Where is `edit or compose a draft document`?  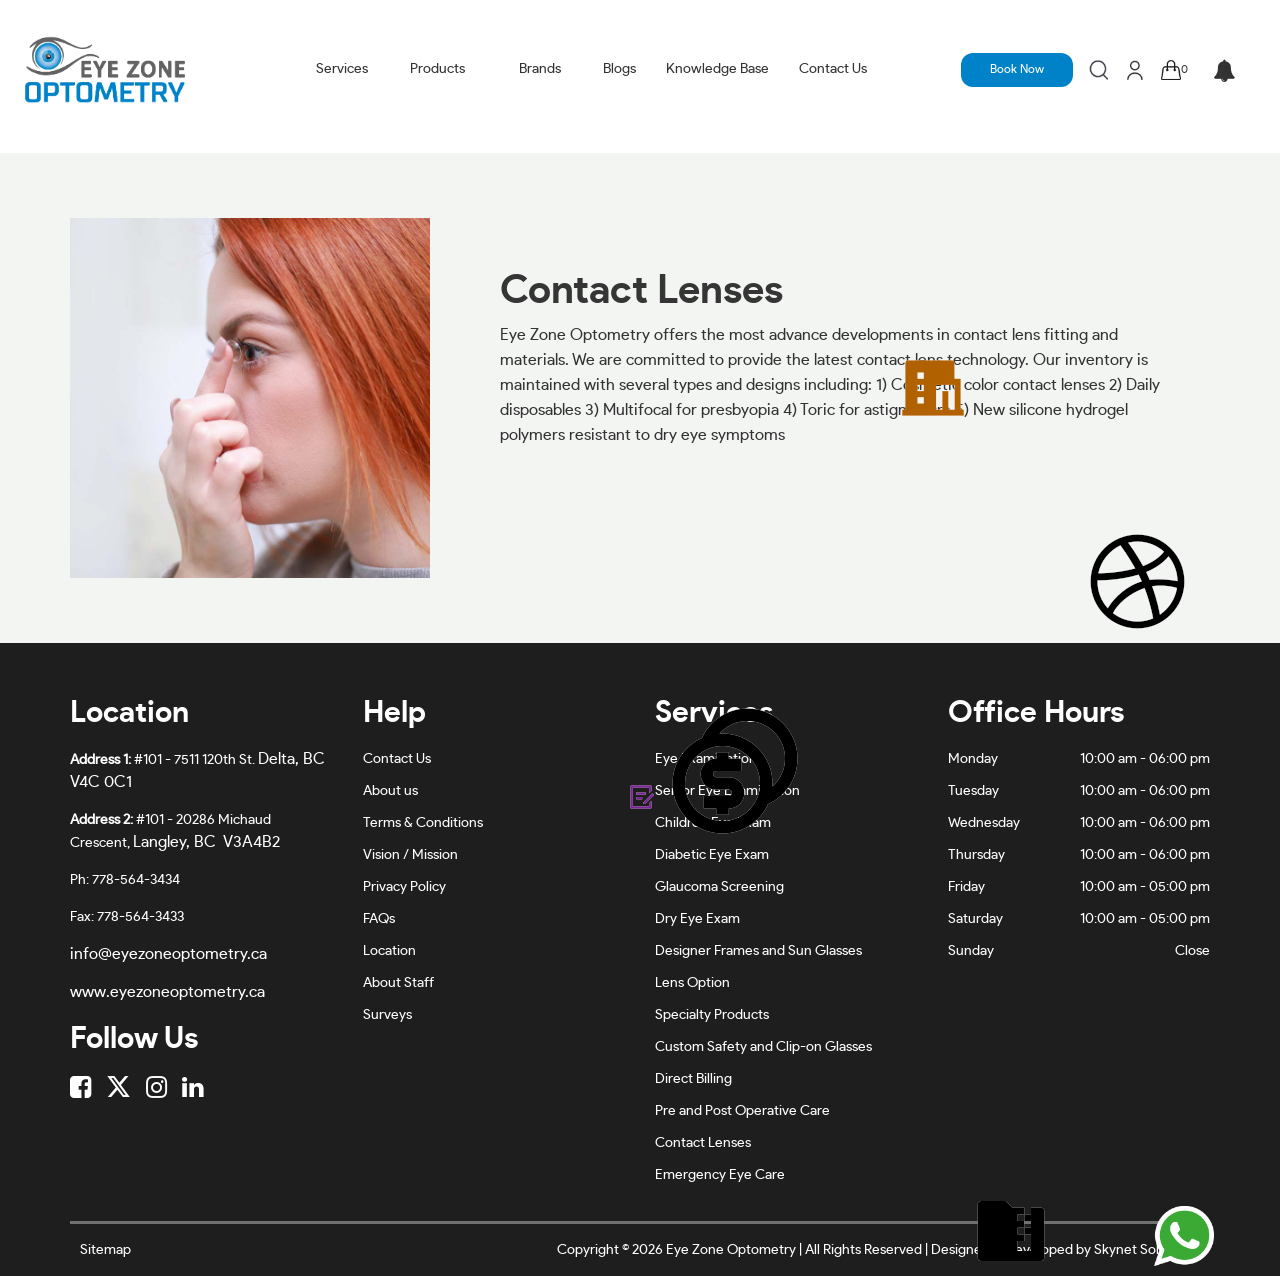
edit or compose a draft document is located at coordinates (641, 797).